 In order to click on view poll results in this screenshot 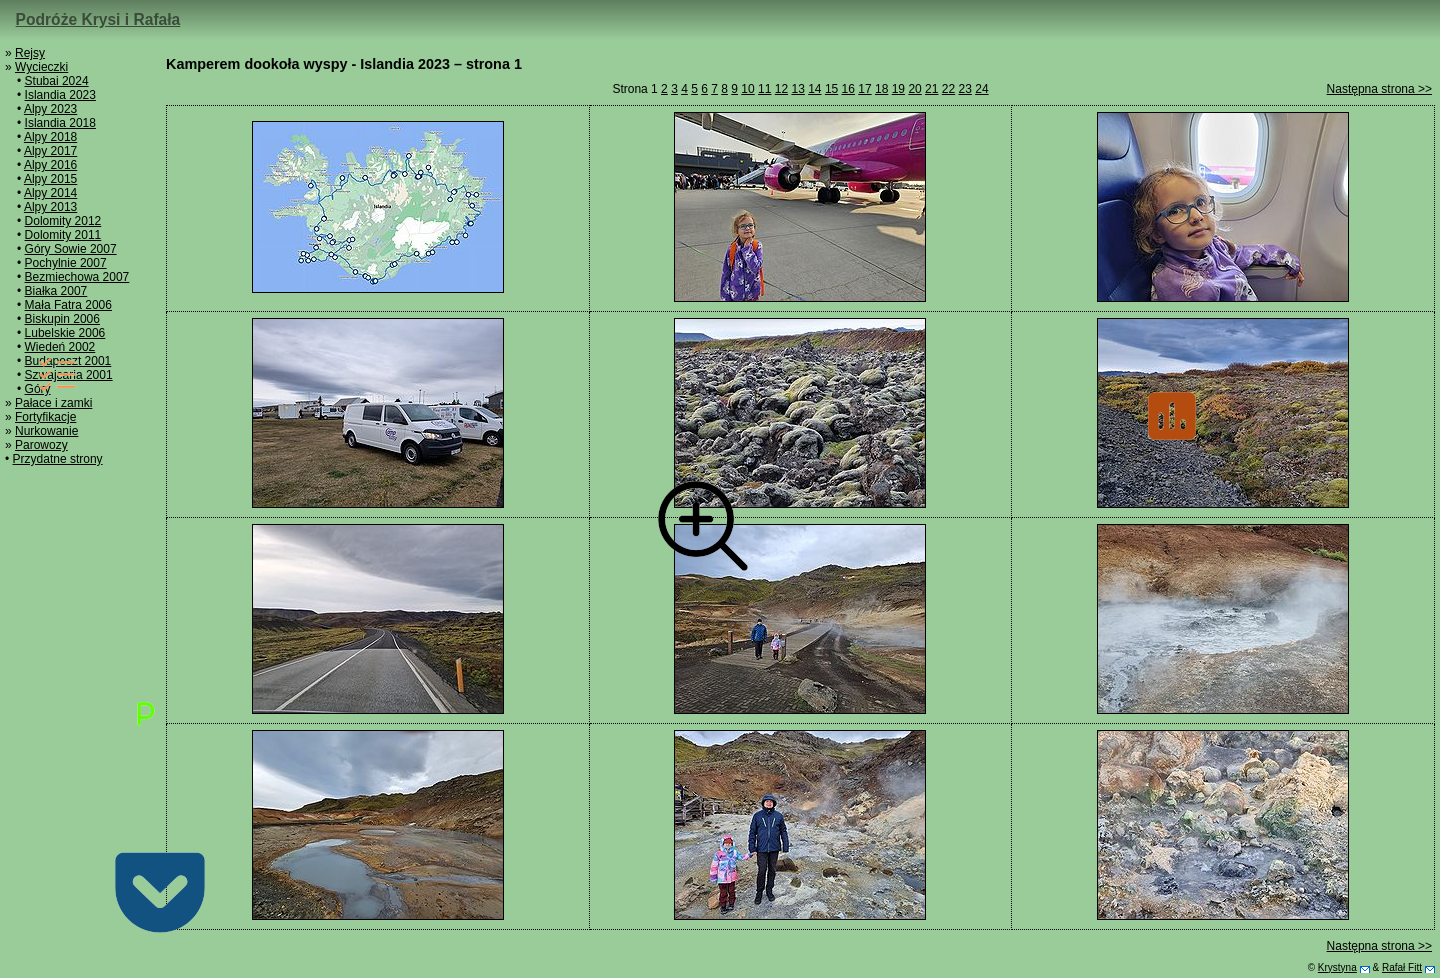, I will do `click(1172, 416)`.